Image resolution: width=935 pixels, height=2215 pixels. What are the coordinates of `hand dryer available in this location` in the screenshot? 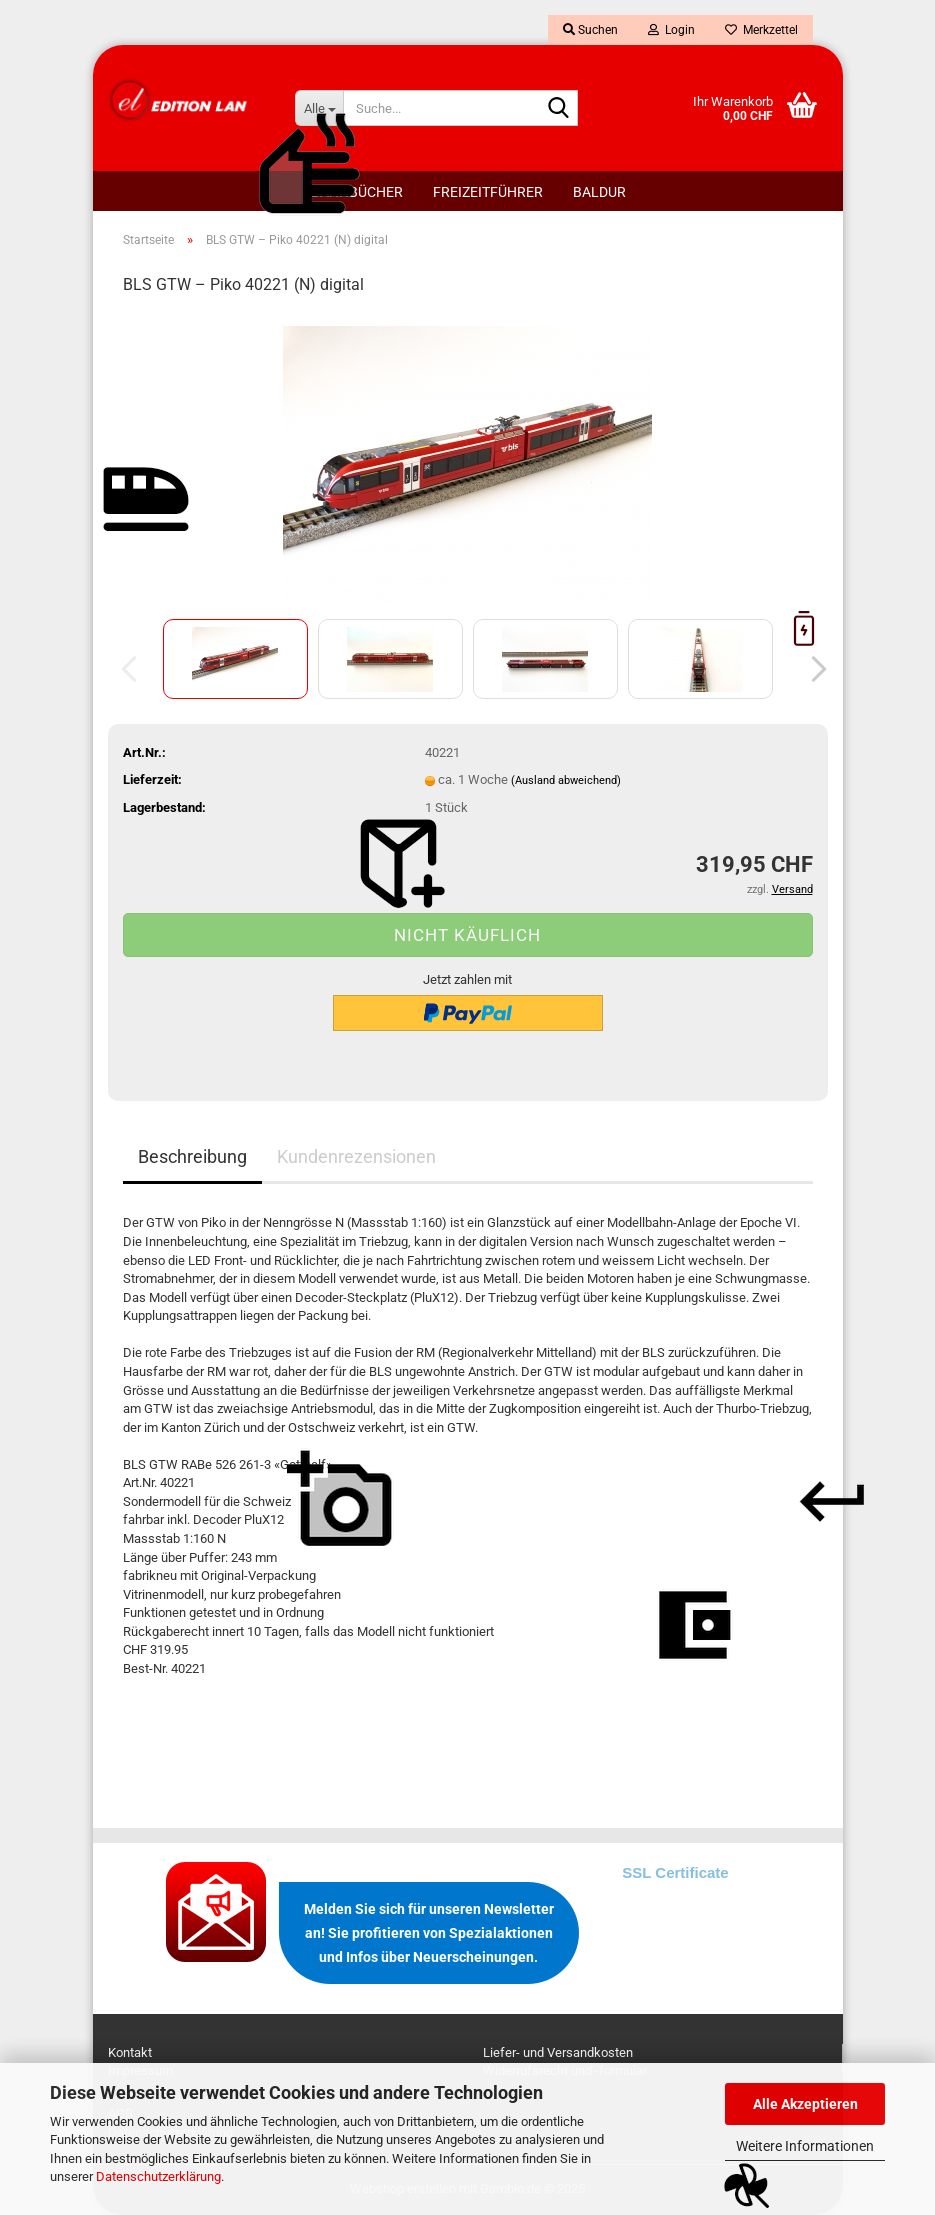 It's located at (312, 161).